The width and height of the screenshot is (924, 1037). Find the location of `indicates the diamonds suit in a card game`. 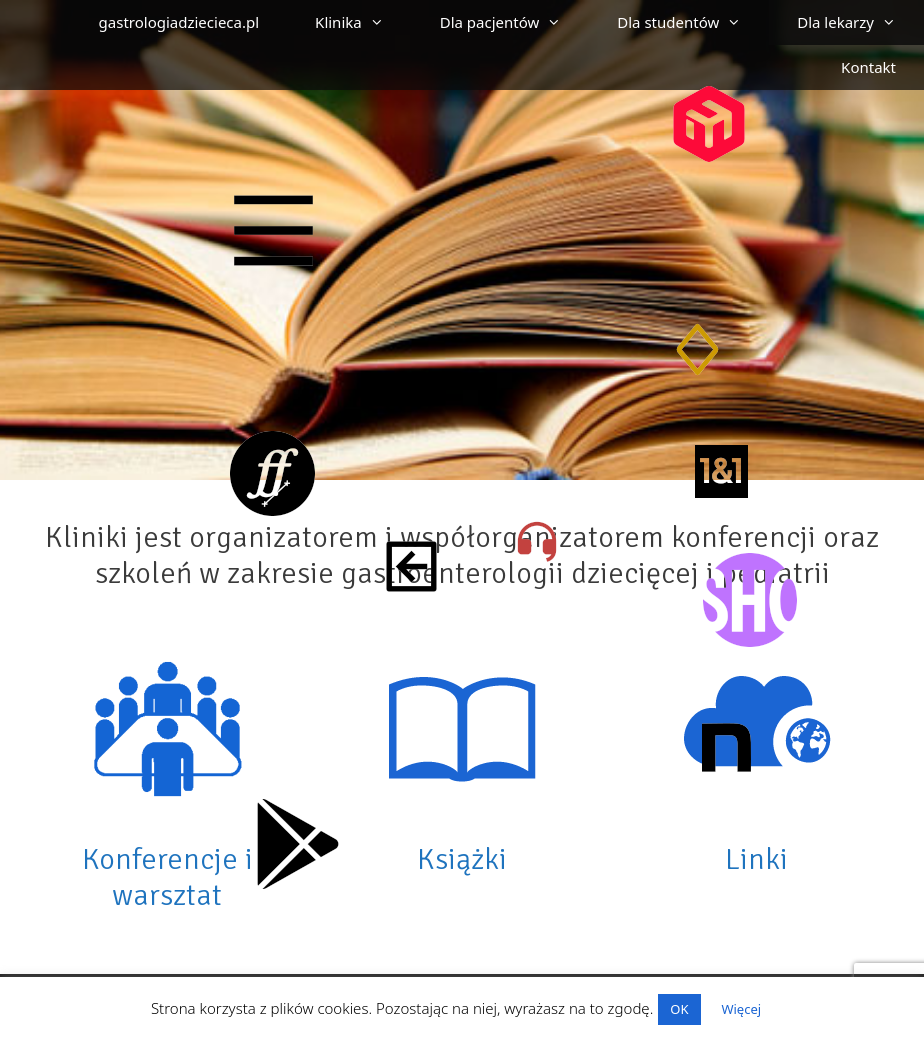

indicates the diamonds suit in a card game is located at coordinates (697, 349).